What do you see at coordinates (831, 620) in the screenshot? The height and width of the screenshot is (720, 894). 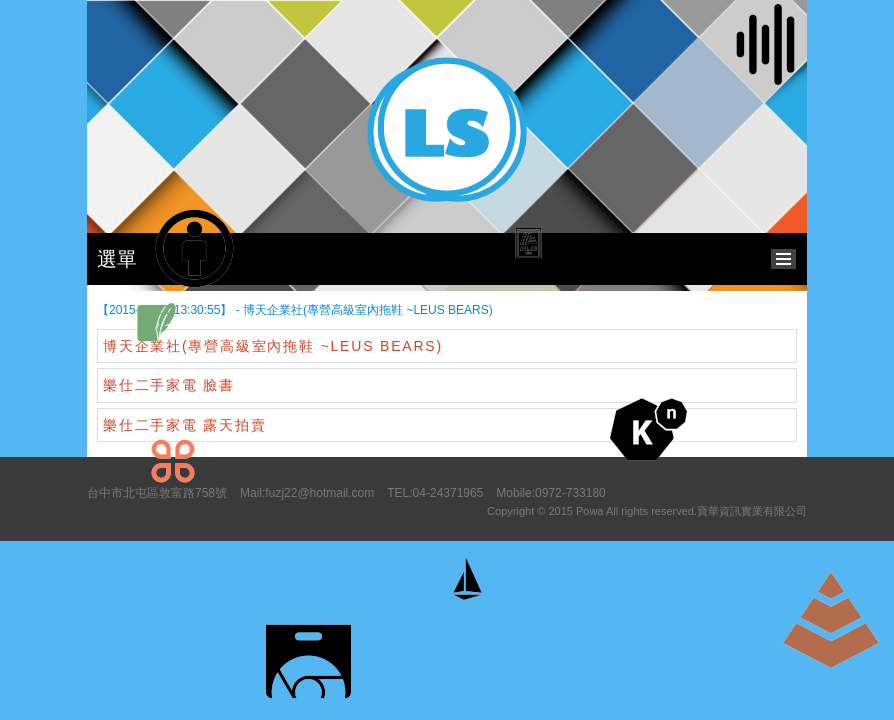 I see `red app logo` at bounding box center [831, 620].